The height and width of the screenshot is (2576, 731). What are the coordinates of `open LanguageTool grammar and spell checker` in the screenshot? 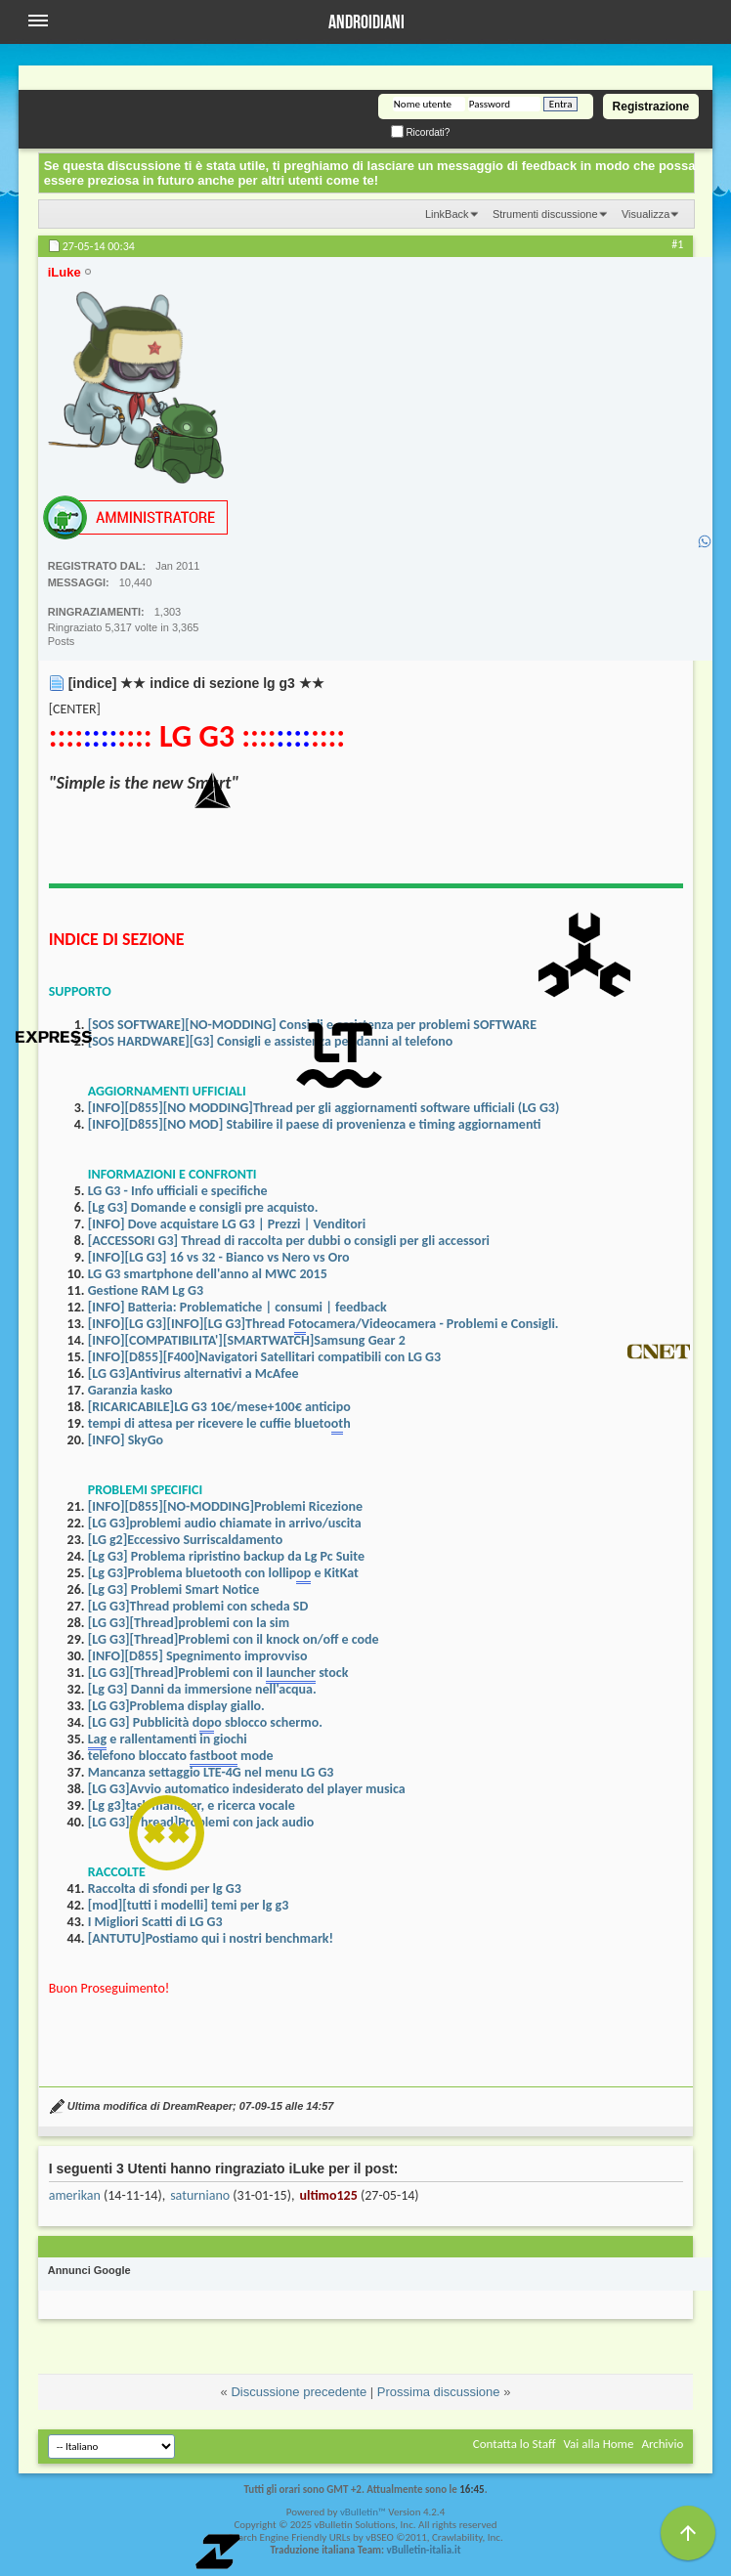 It's located at (339, 1055).